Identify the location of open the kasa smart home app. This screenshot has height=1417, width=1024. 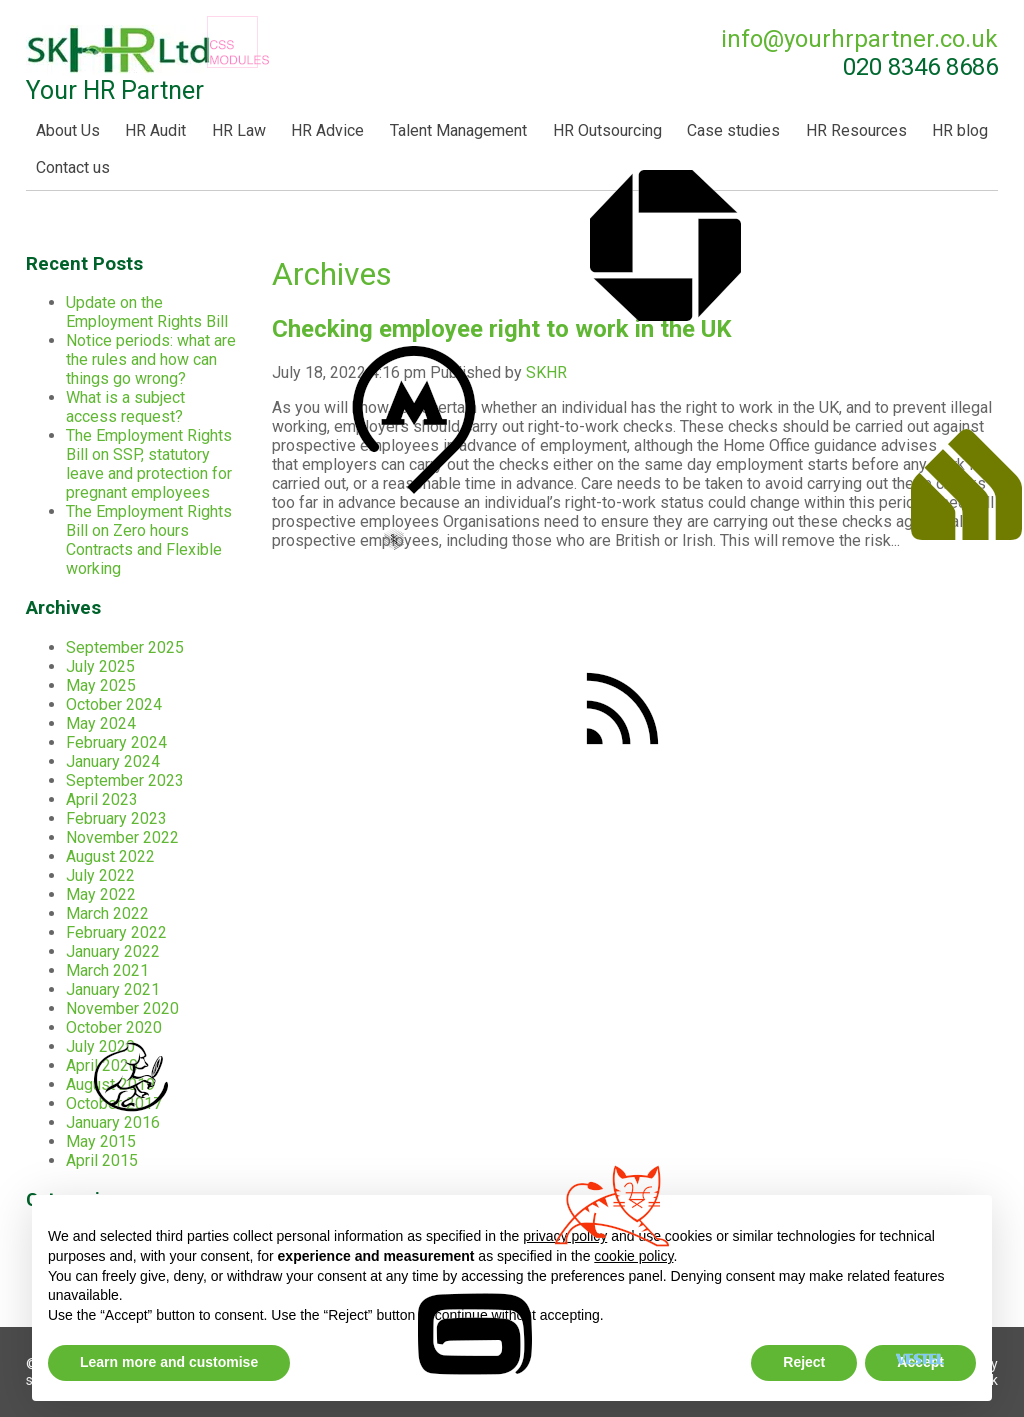
(966, 484).